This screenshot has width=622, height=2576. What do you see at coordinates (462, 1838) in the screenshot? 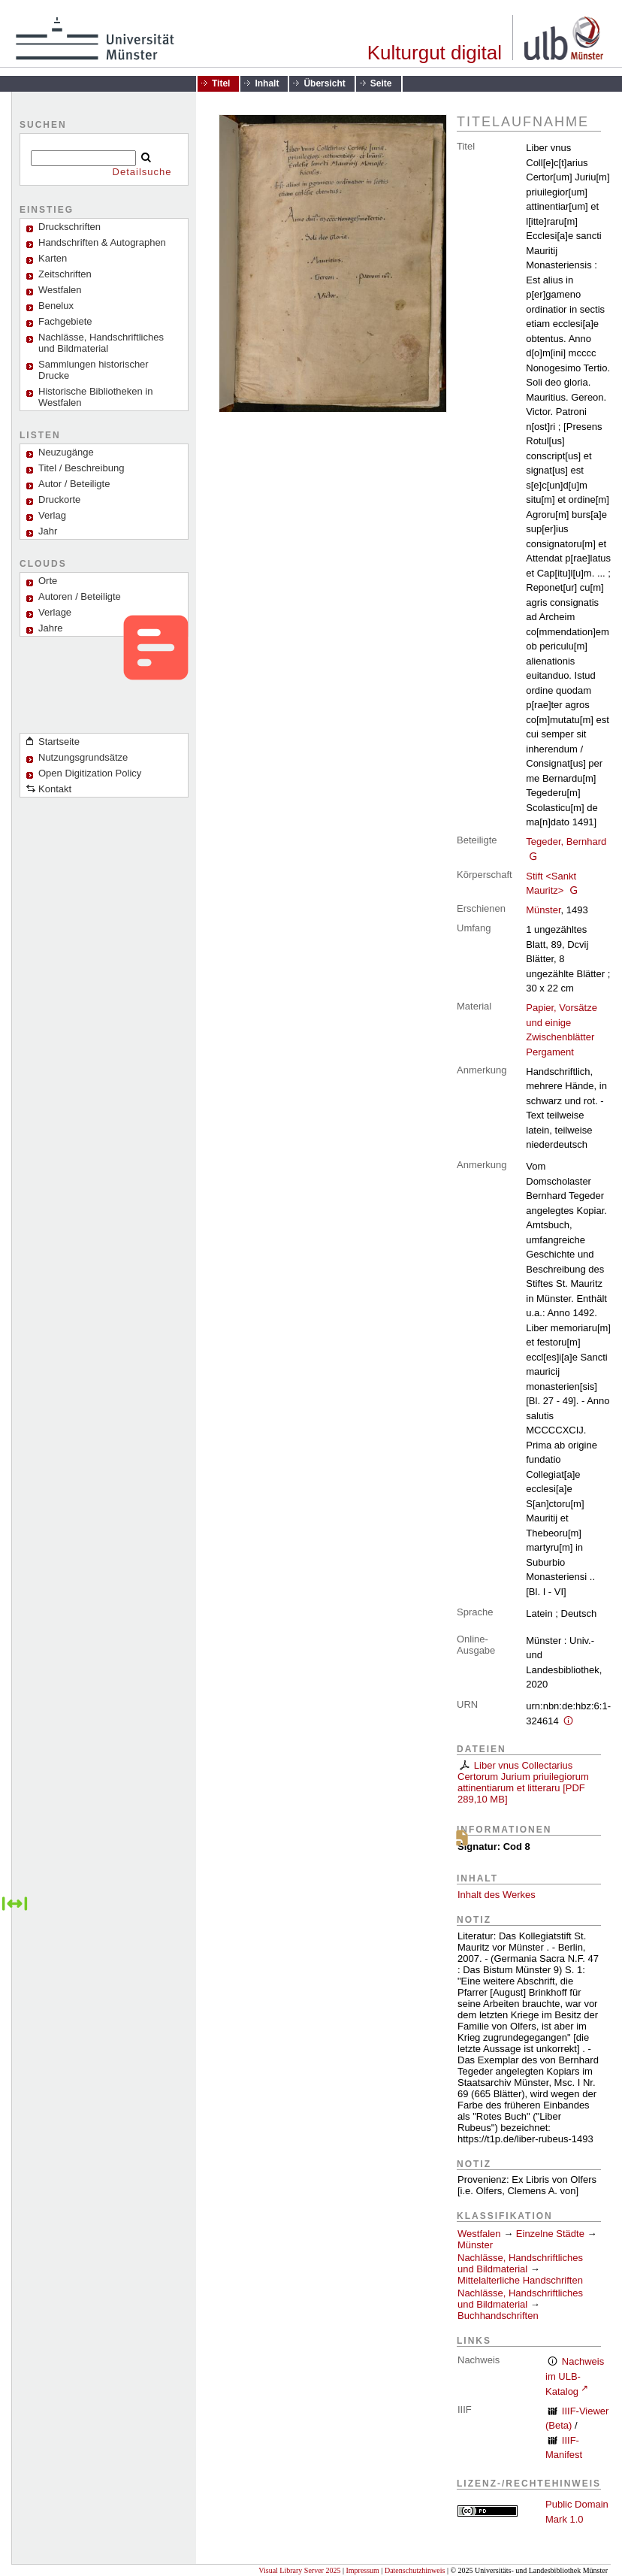
I see `indicates a partial or incomplete file` at bounding box center [462, 1838].